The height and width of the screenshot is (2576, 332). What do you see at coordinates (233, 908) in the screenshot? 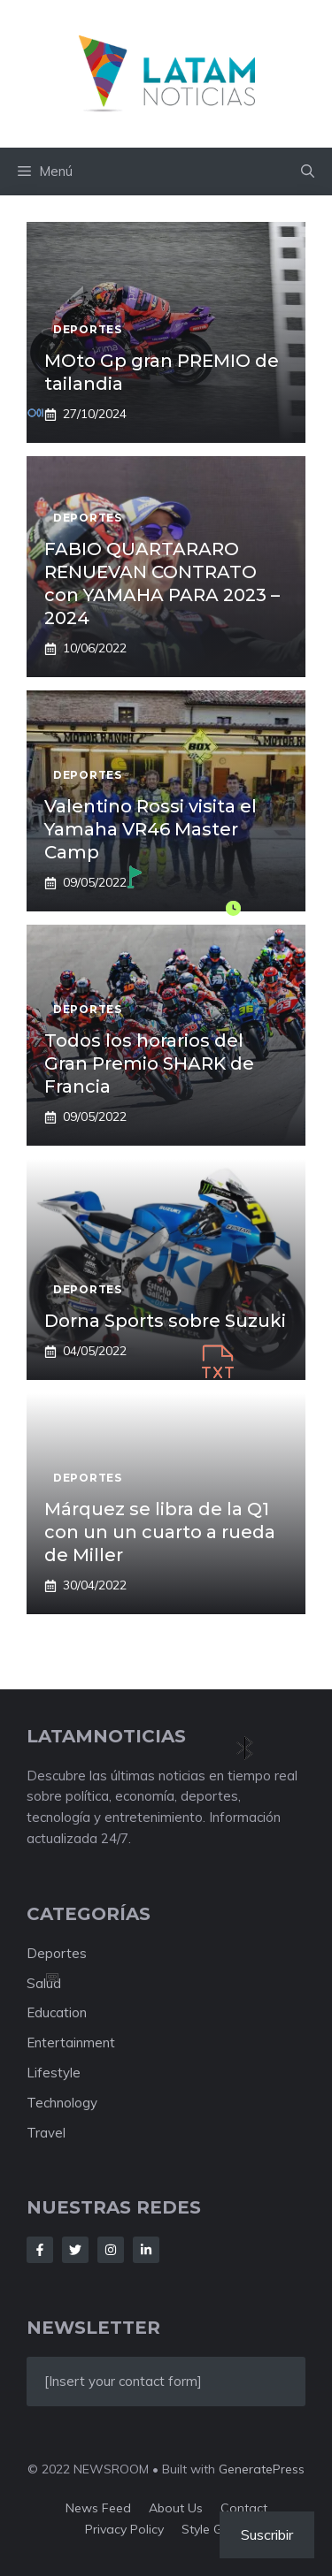
I see `view time or clock settings` at bounding box center [233, 908].